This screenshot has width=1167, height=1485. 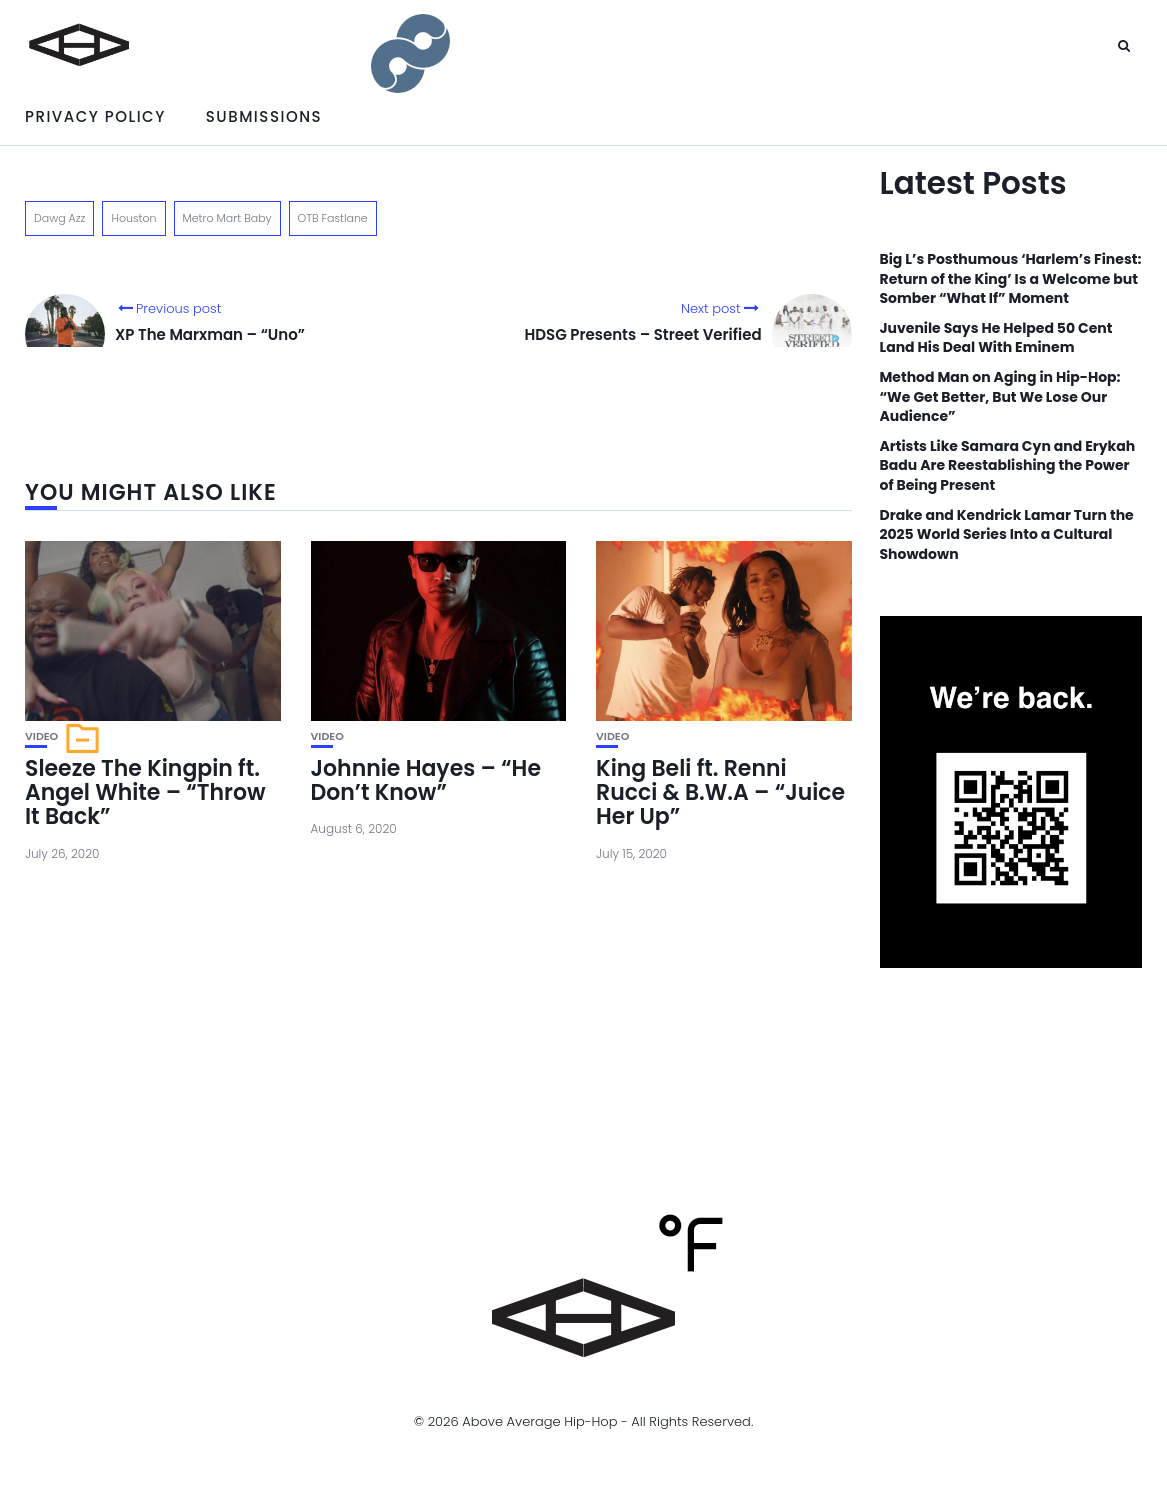 I want to click on Google Campaign Manager 360 logo, so click(x=410, y=53).